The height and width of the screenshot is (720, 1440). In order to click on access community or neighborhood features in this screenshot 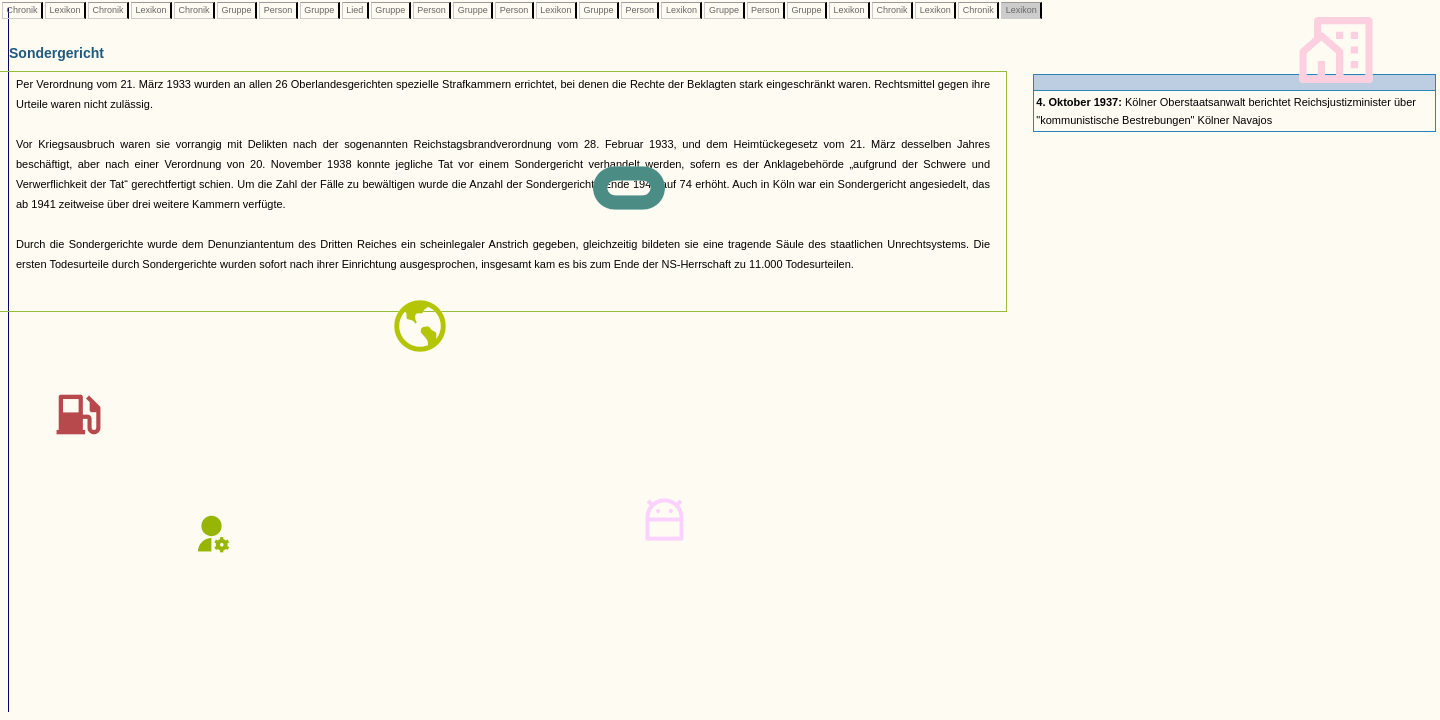, I will do `click(1336, 50)`.